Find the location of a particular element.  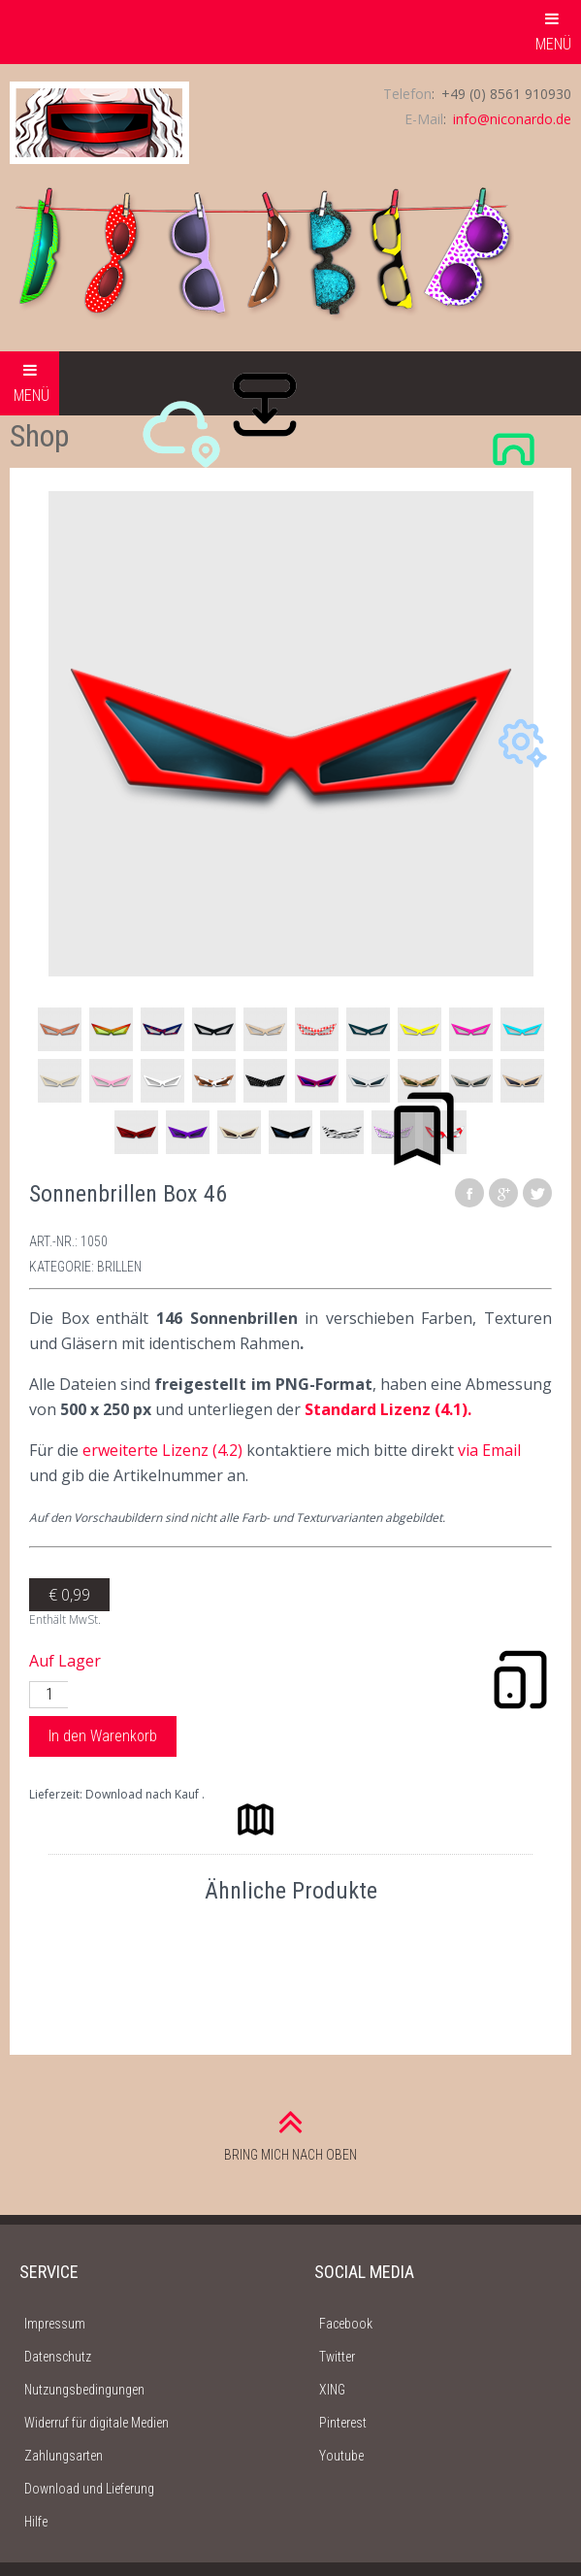

open map view is located at coordinates (255, 1819).